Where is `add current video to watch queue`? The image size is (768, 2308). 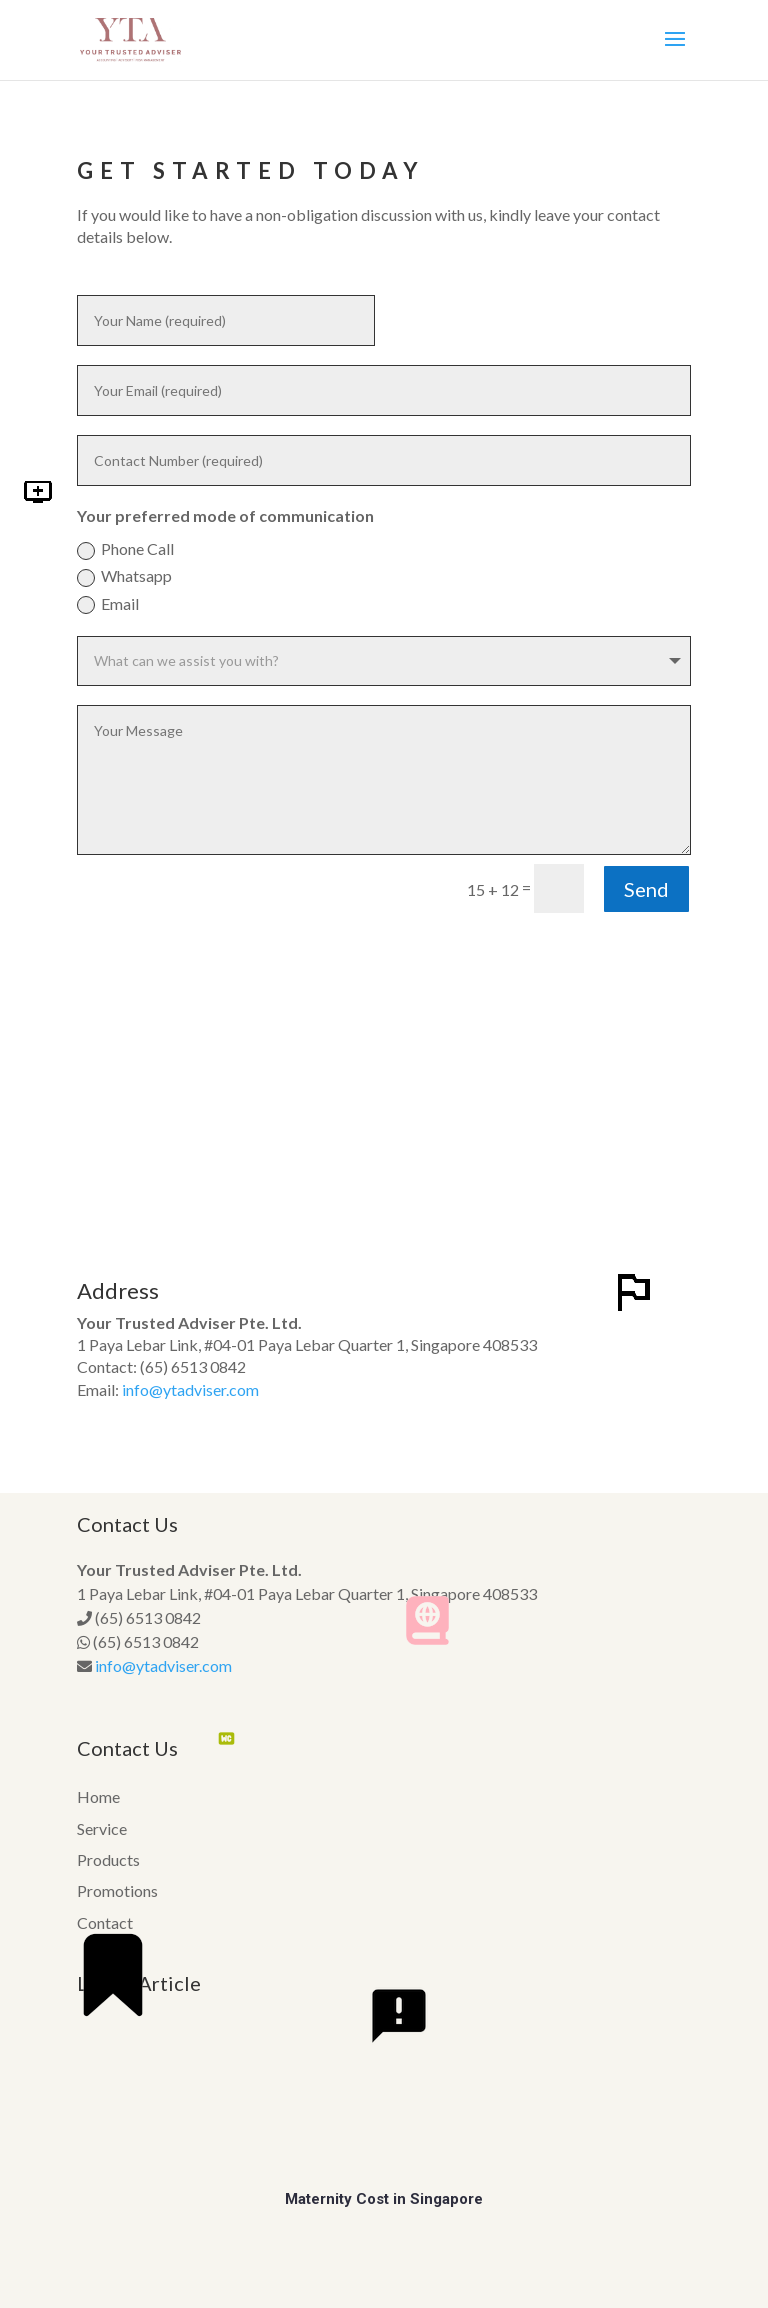 add current video to watch queue is located at coordinates (38, 492).